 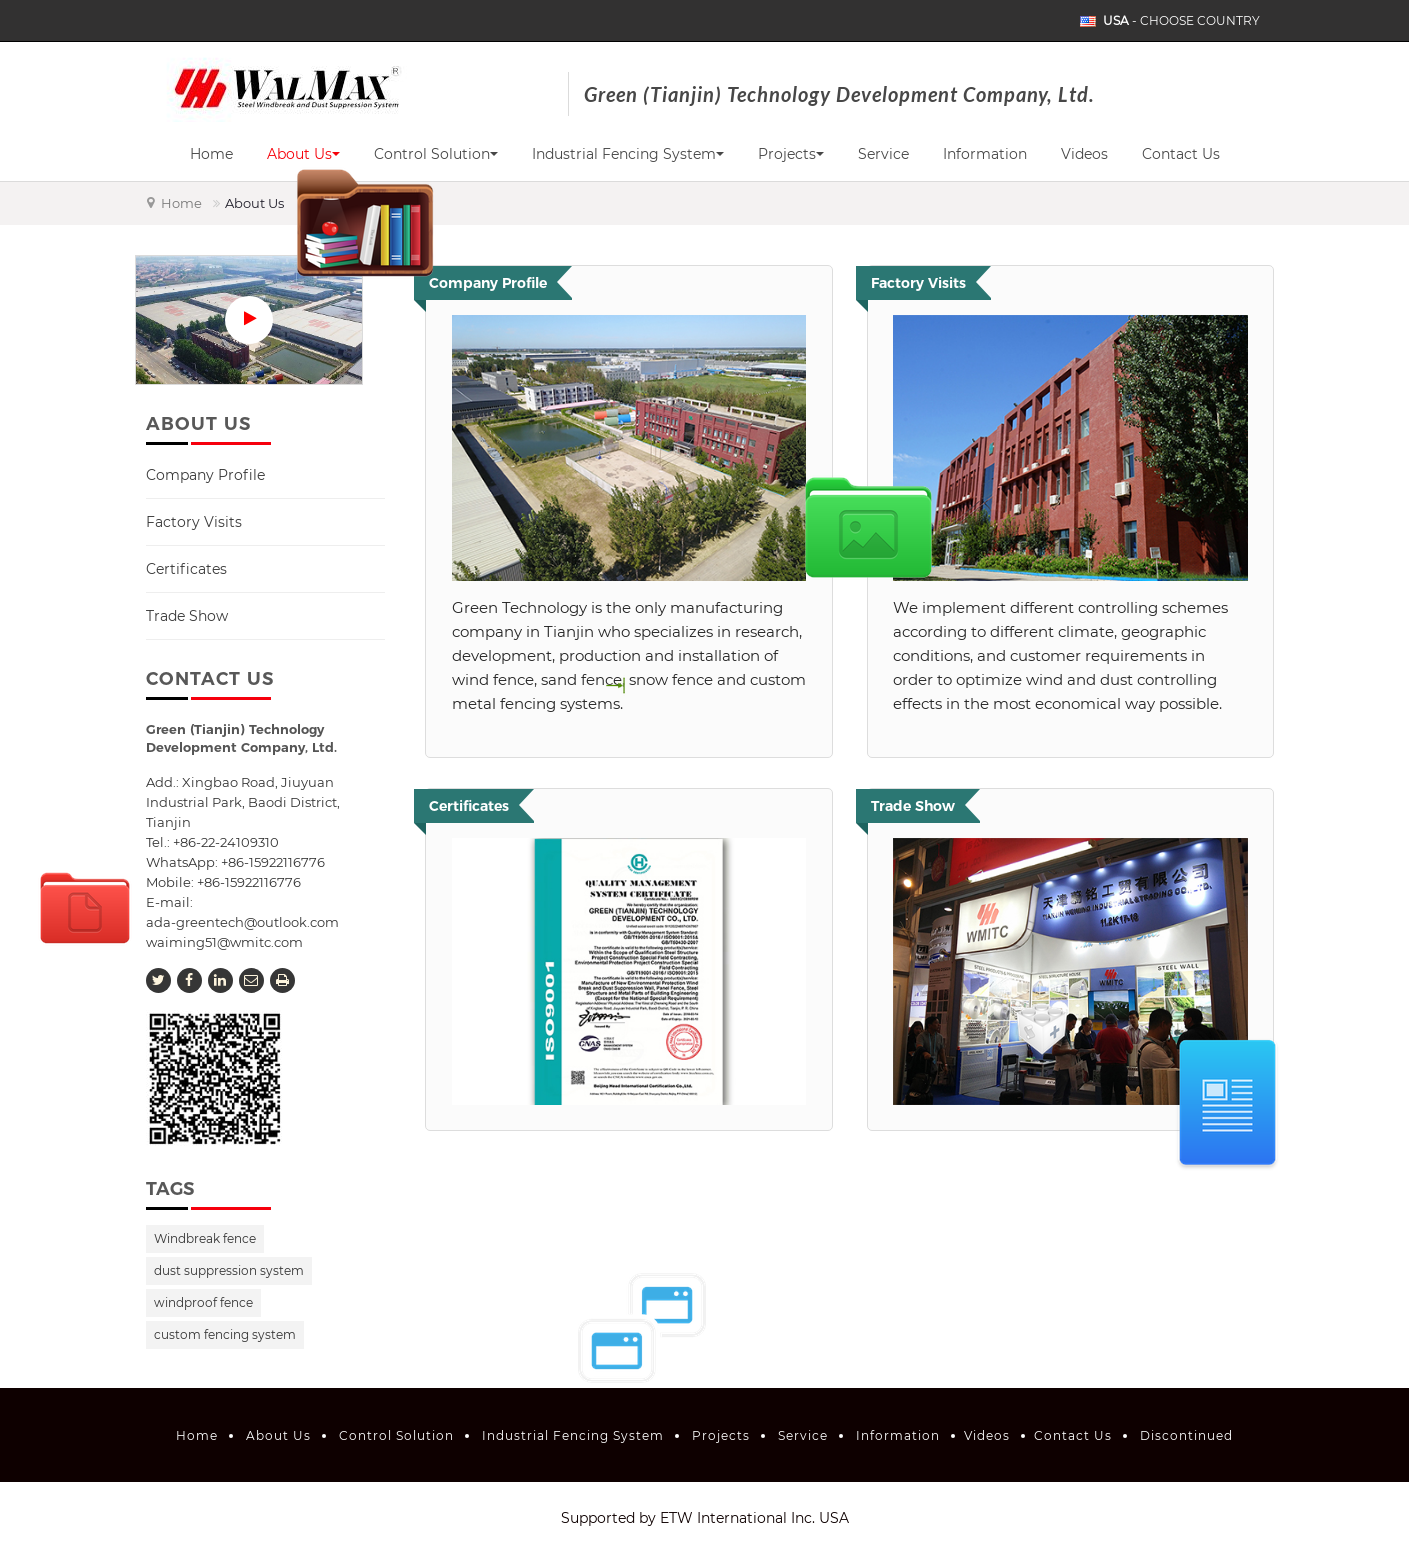 I want to click on jump to the last item in a list, so click(x=615, y=685).